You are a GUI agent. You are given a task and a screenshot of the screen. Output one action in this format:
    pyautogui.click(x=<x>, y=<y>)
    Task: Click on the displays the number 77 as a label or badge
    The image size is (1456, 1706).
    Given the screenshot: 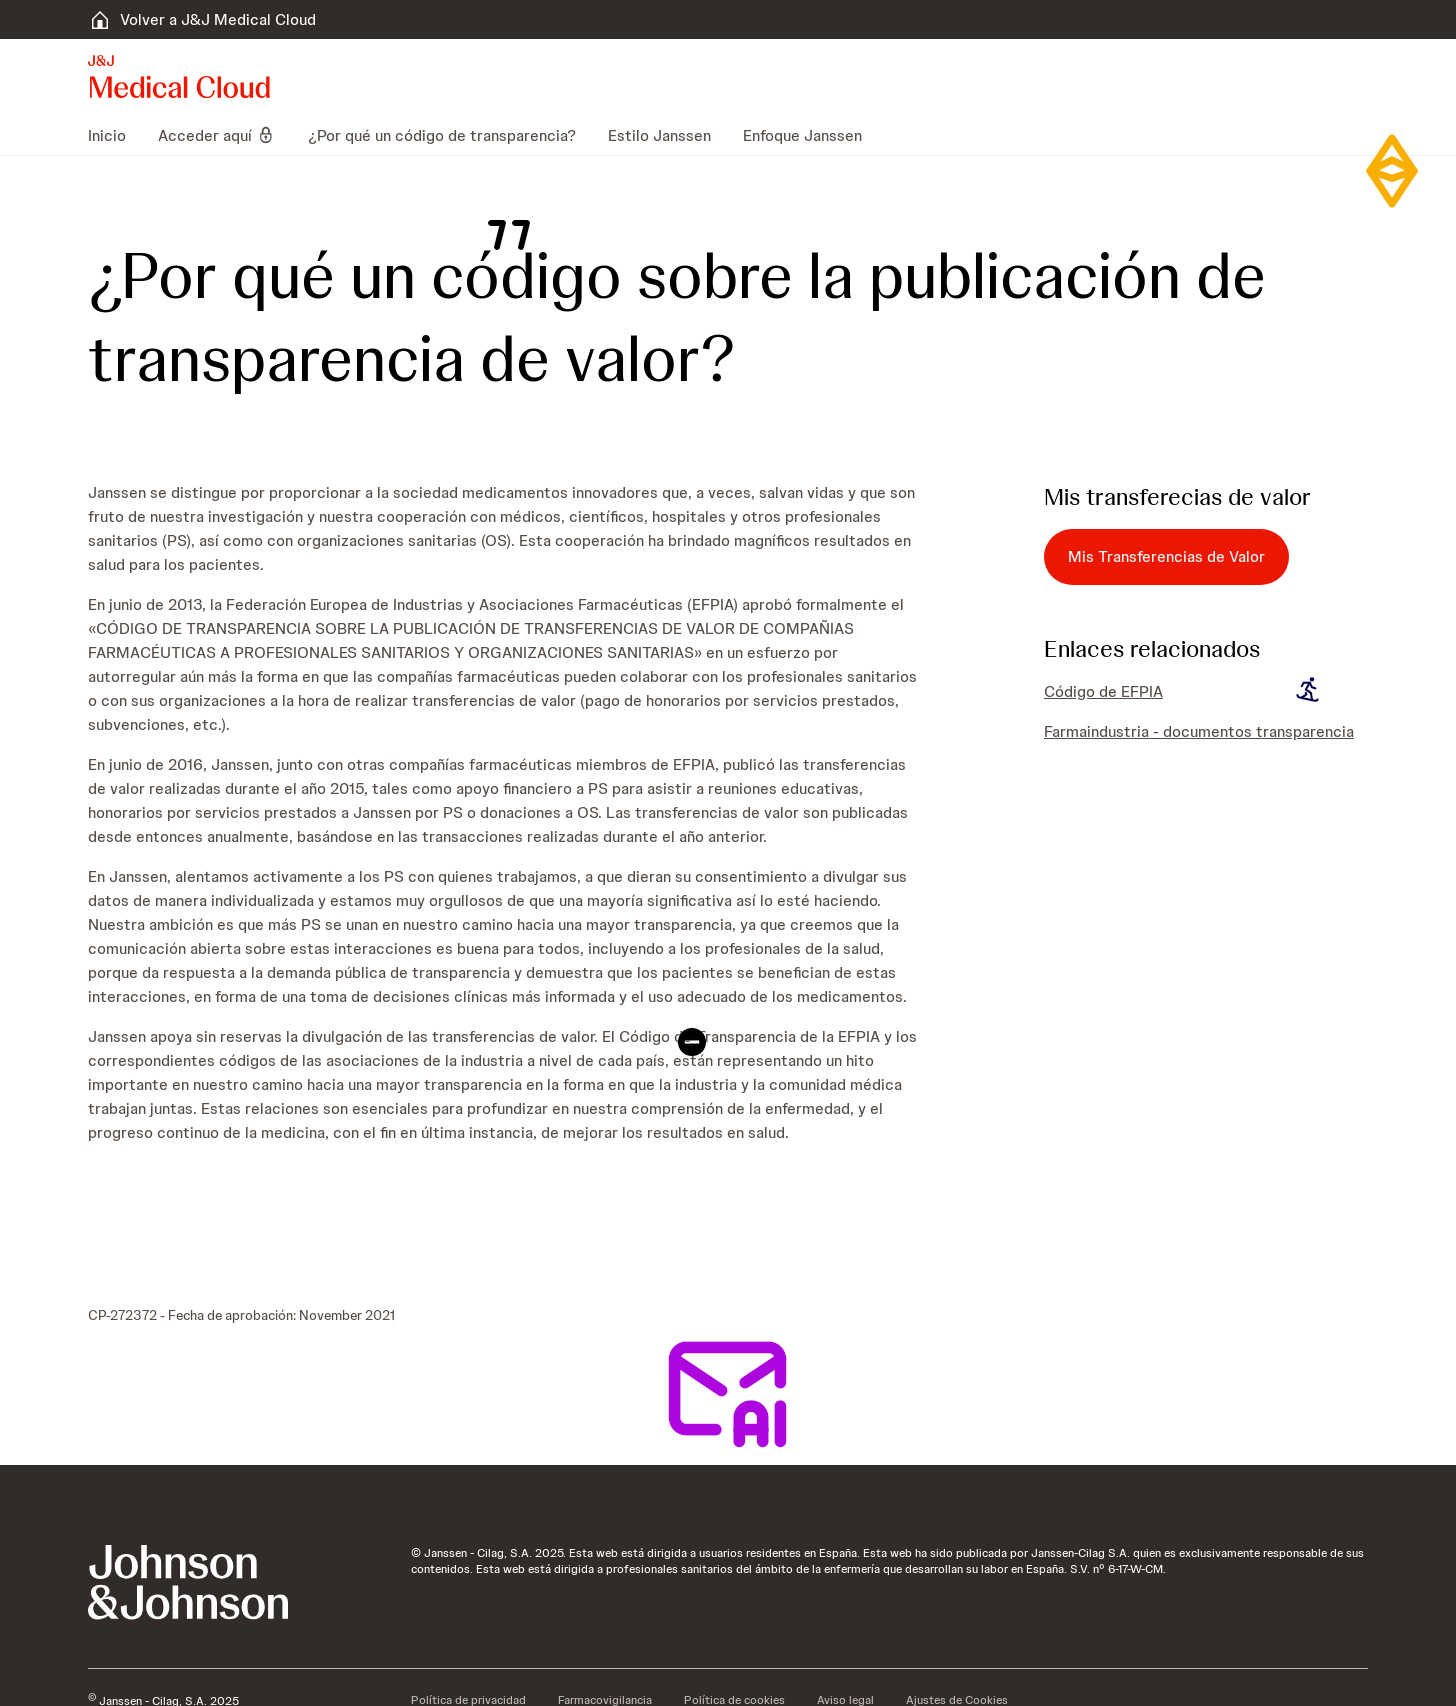 What is the action you would take?
    pyautogui.click(x=509, y=235)
    